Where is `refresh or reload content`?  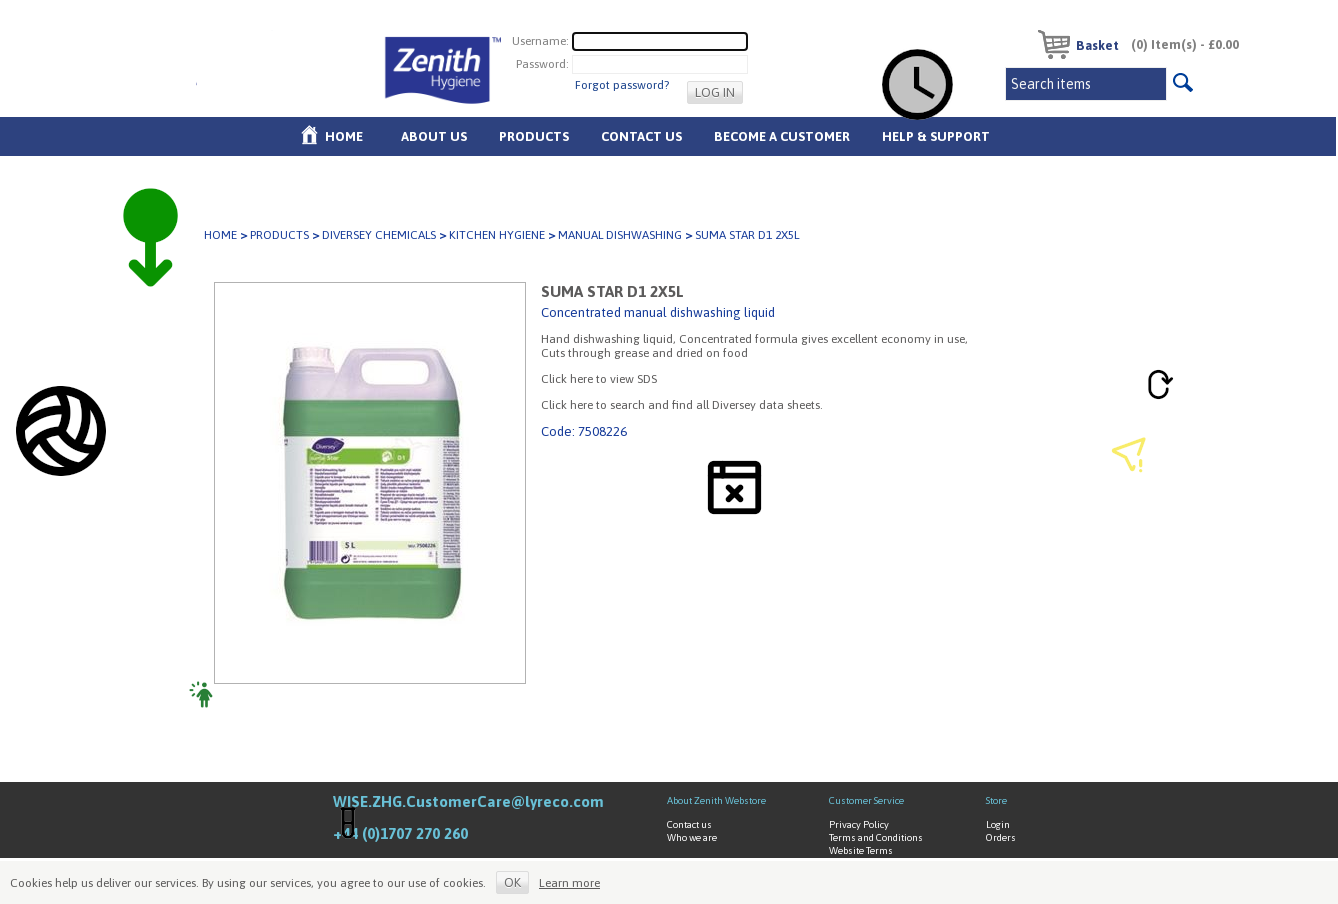
refresh or reload content is located at coordinates (1158, 384).